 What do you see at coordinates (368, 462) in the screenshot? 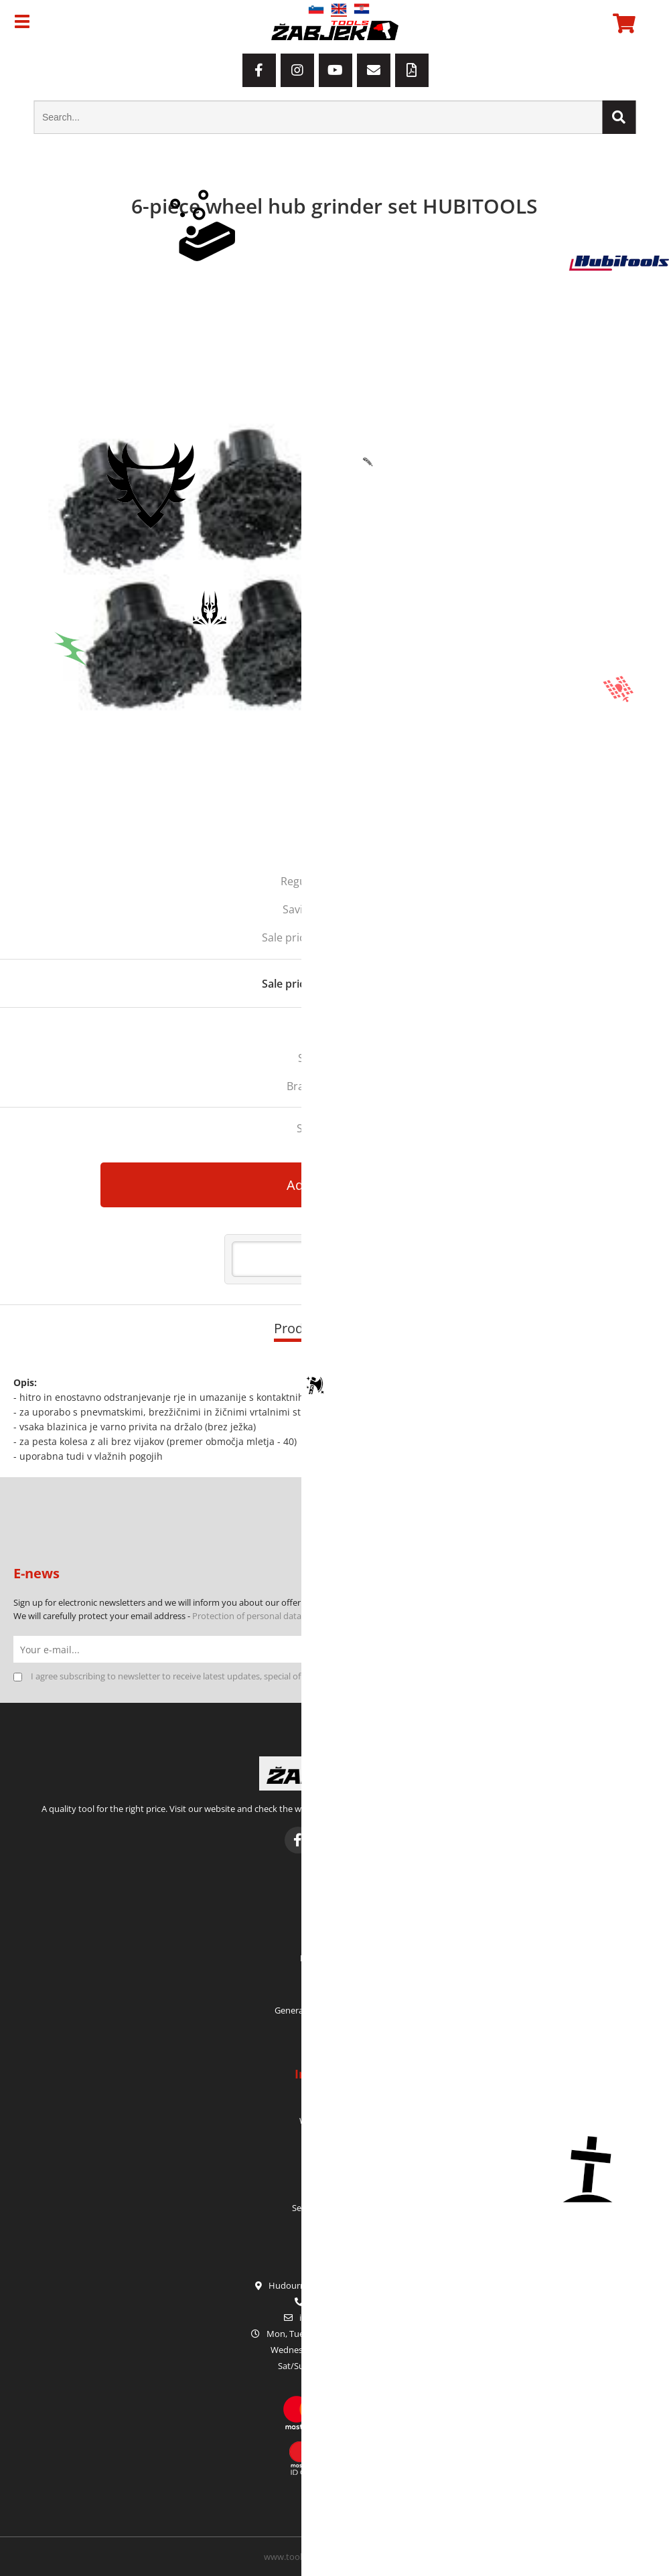
I see `access cutting or trimming tools` at bounding box center [368, 462].